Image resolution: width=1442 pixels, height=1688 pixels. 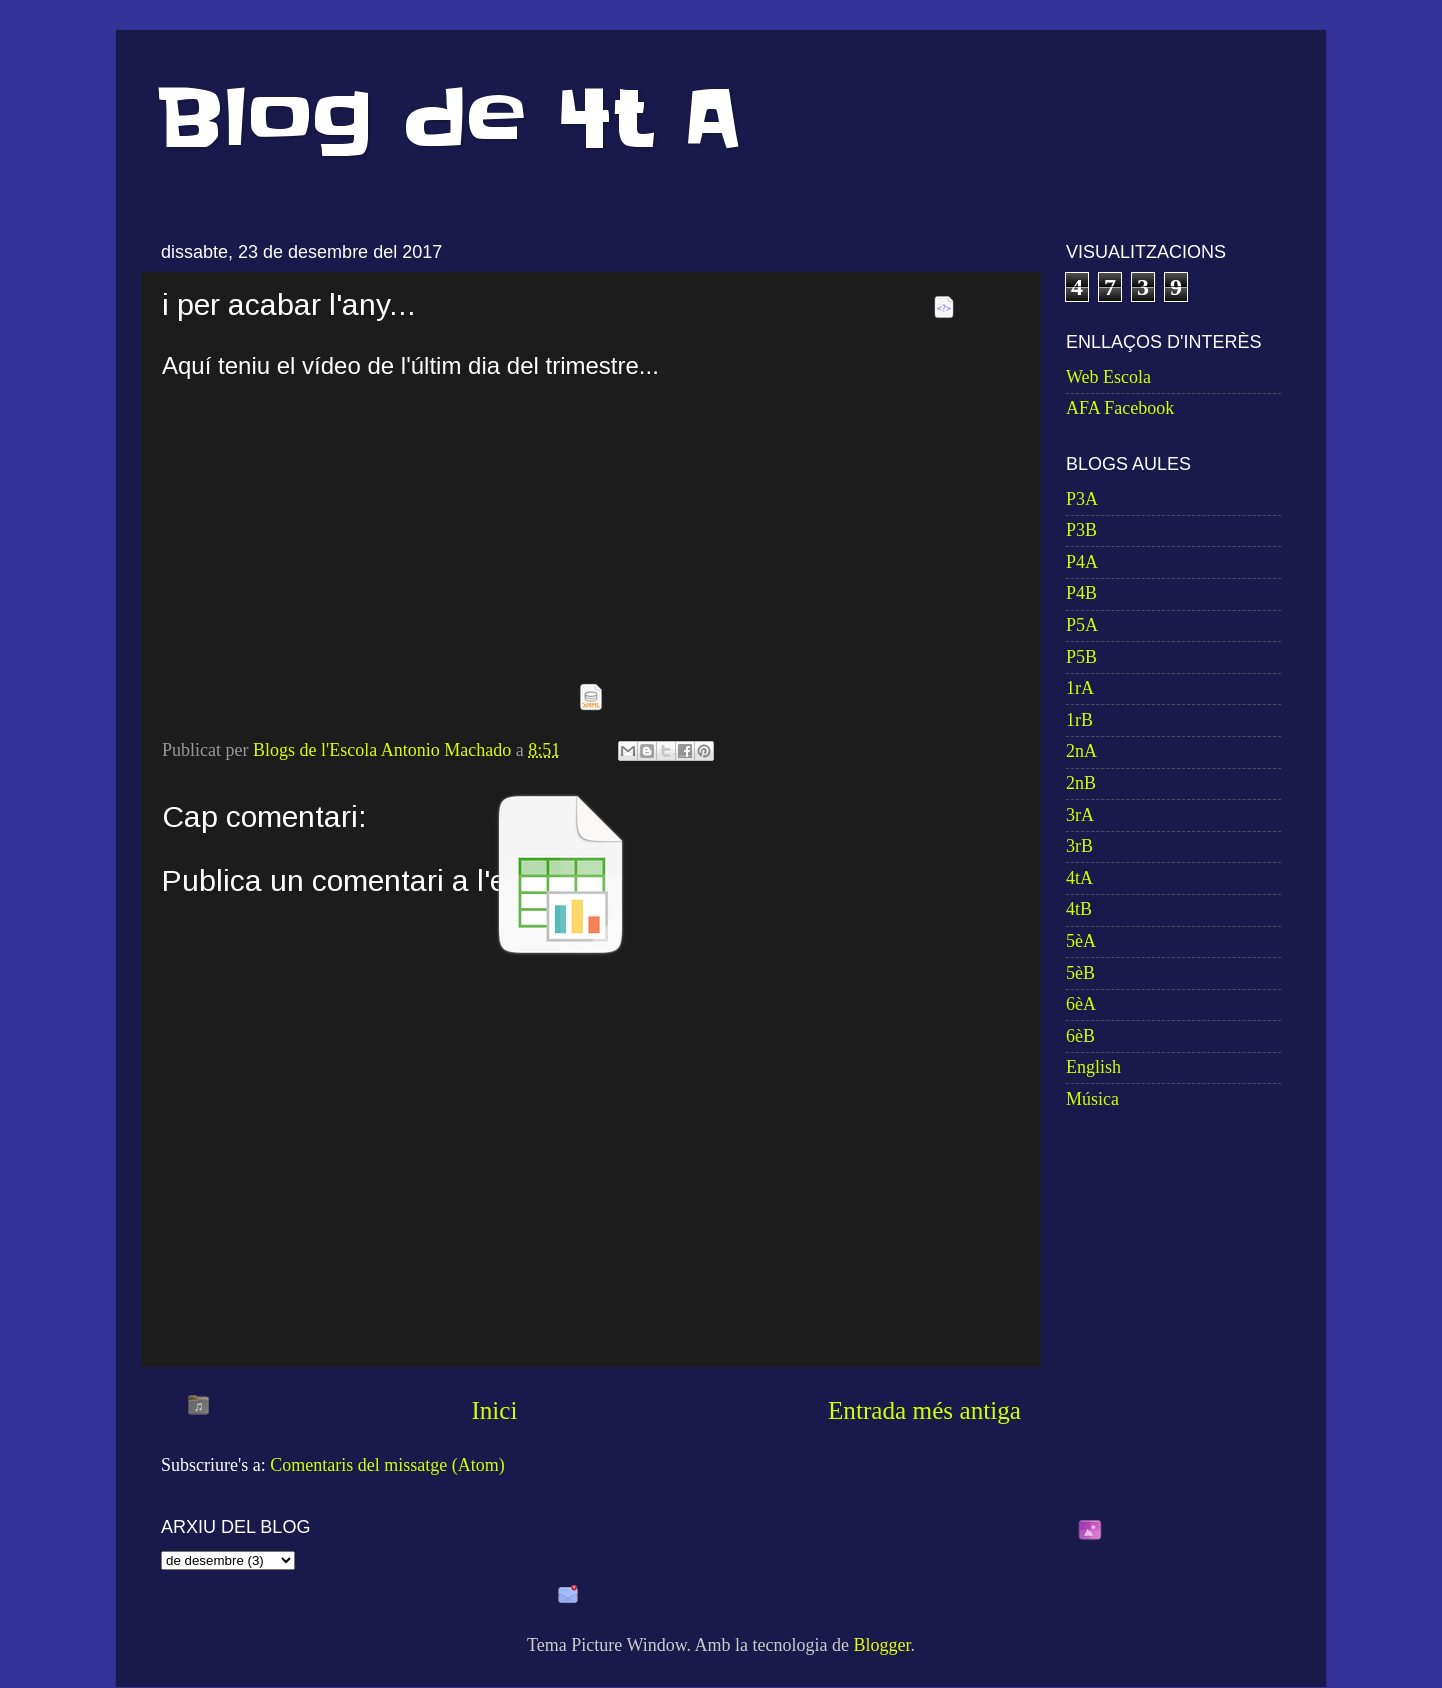 I want to click on open a PHP source code file, so click(x=944, y=307).